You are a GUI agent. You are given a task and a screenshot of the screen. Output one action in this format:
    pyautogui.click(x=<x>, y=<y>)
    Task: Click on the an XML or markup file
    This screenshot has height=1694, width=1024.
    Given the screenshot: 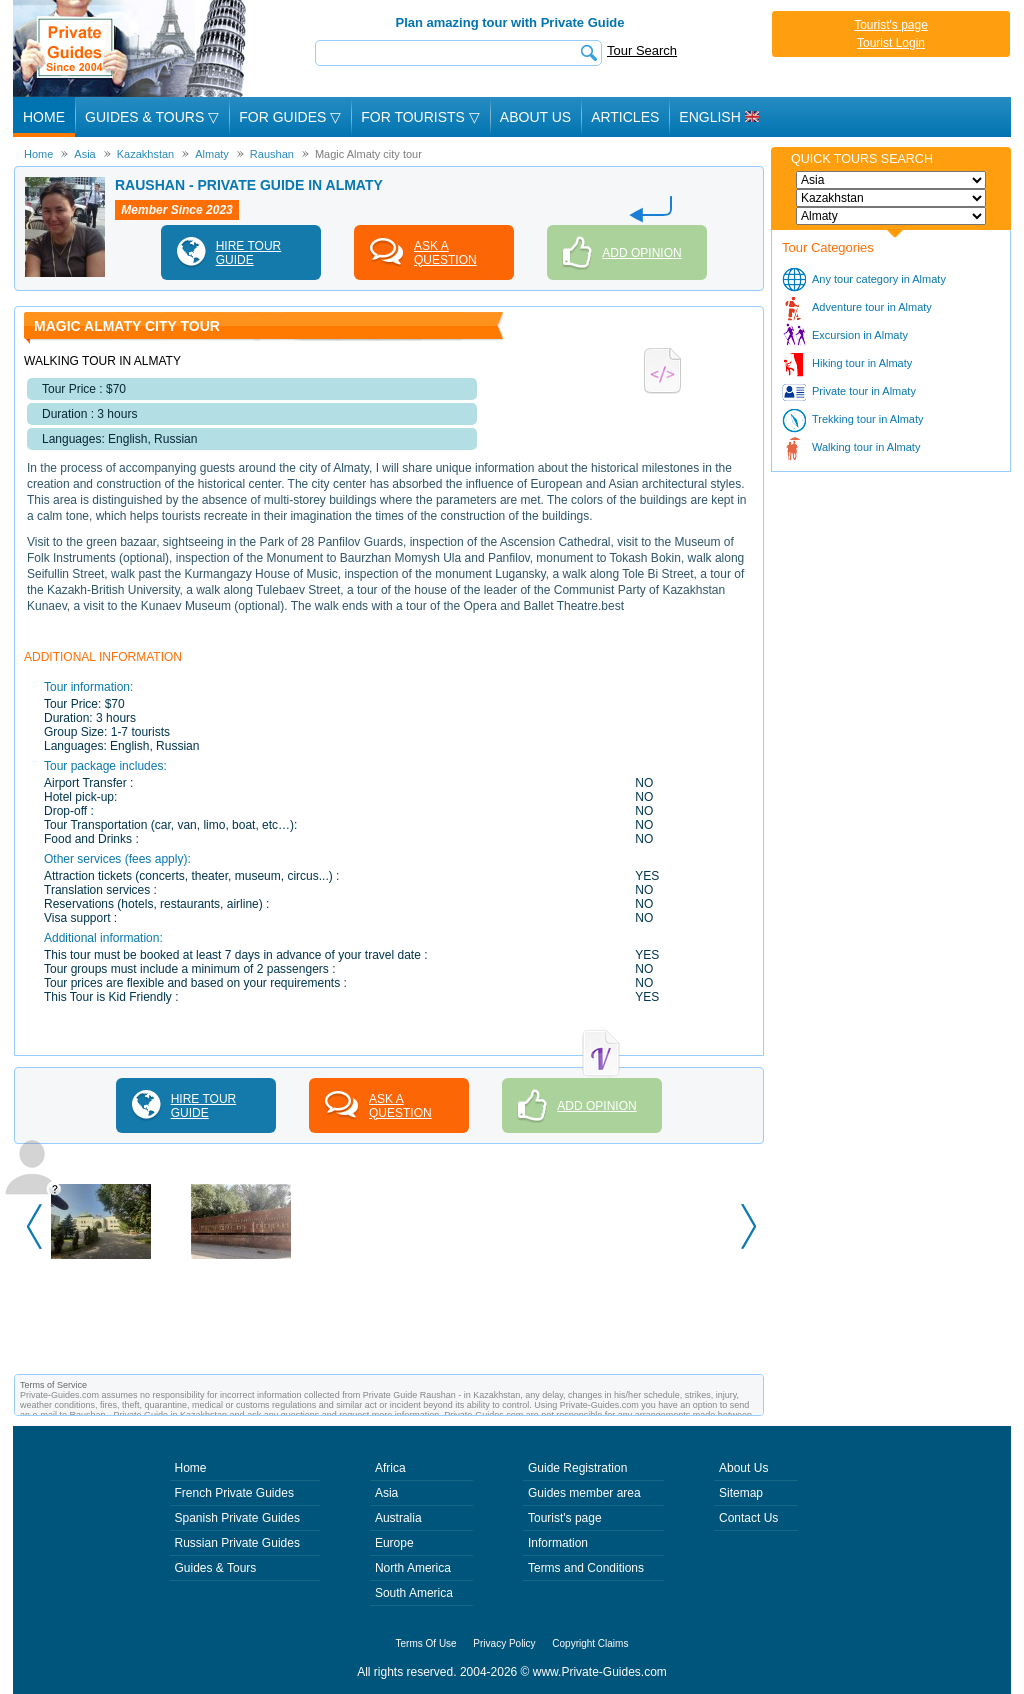 What is the action you would take?
    pyautogui.click(x=662, y=370)
    